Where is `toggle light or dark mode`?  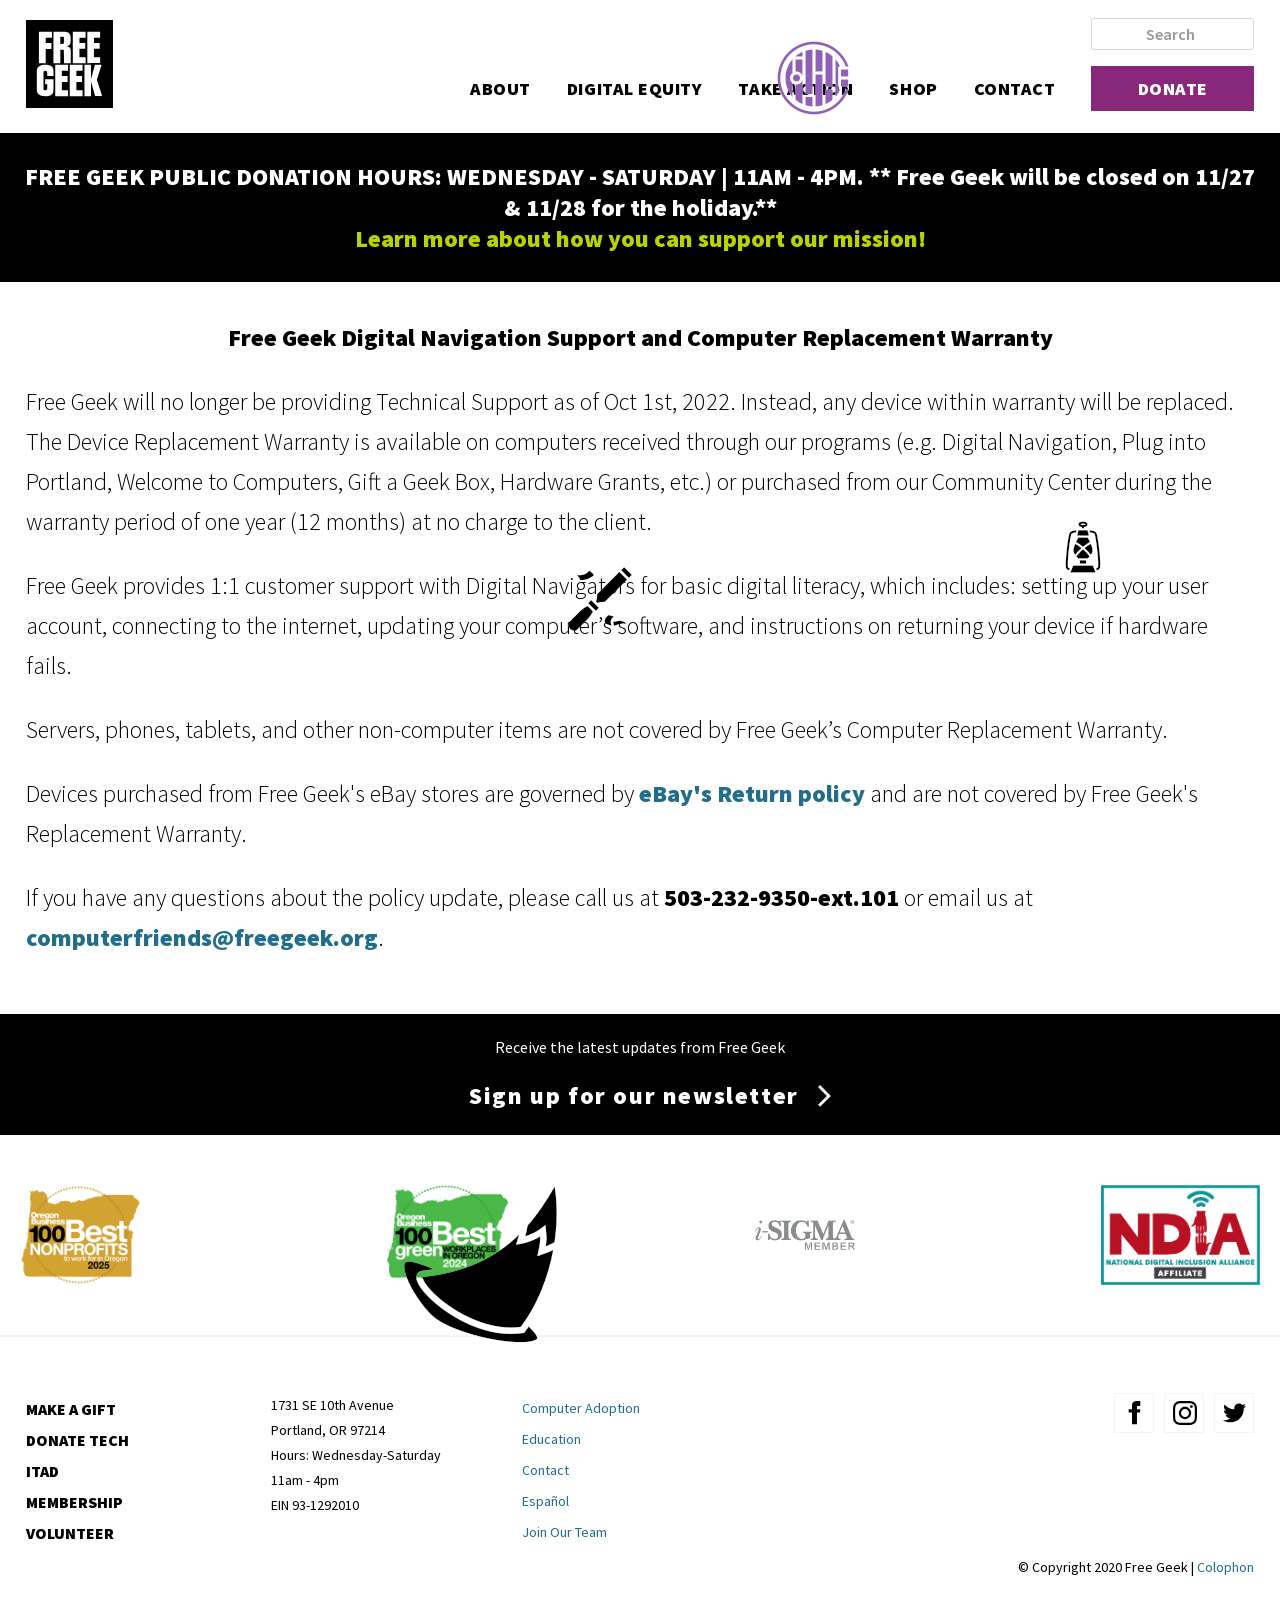 toggle light or dark mode is located at coordinates (1083, 547).